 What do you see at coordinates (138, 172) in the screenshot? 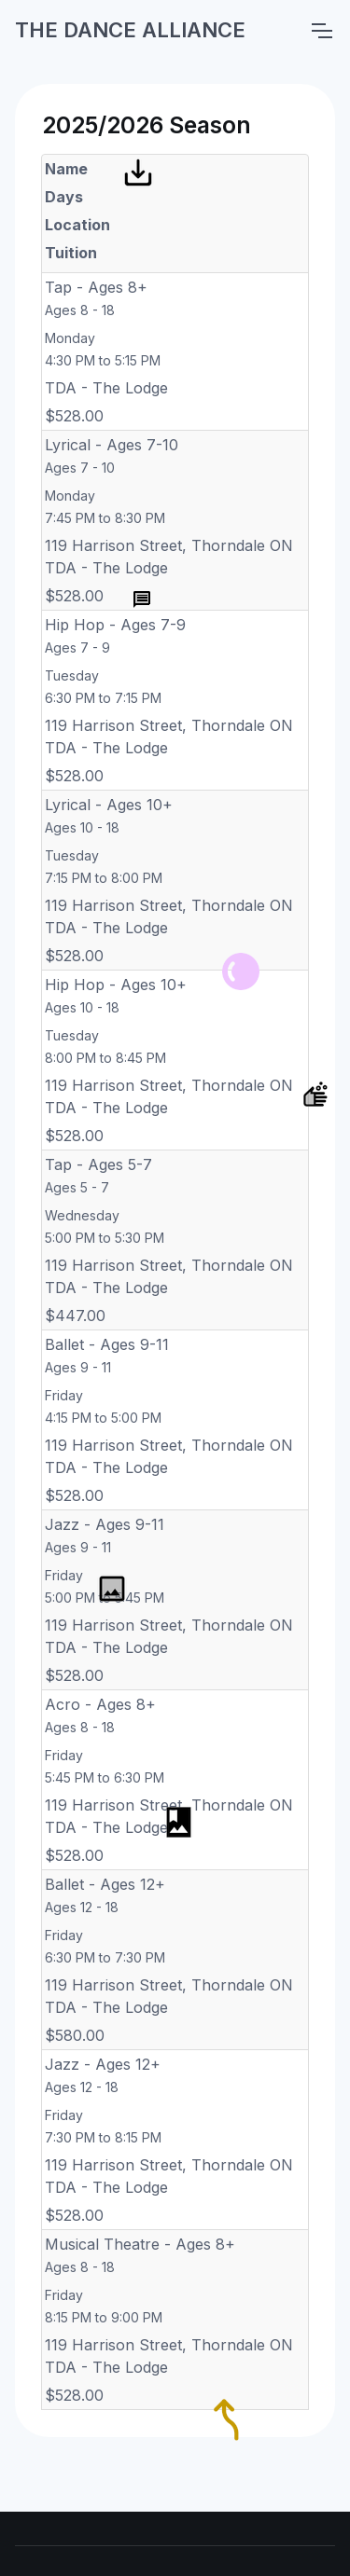
I see `download file to device` at bounding box center [138, 172].